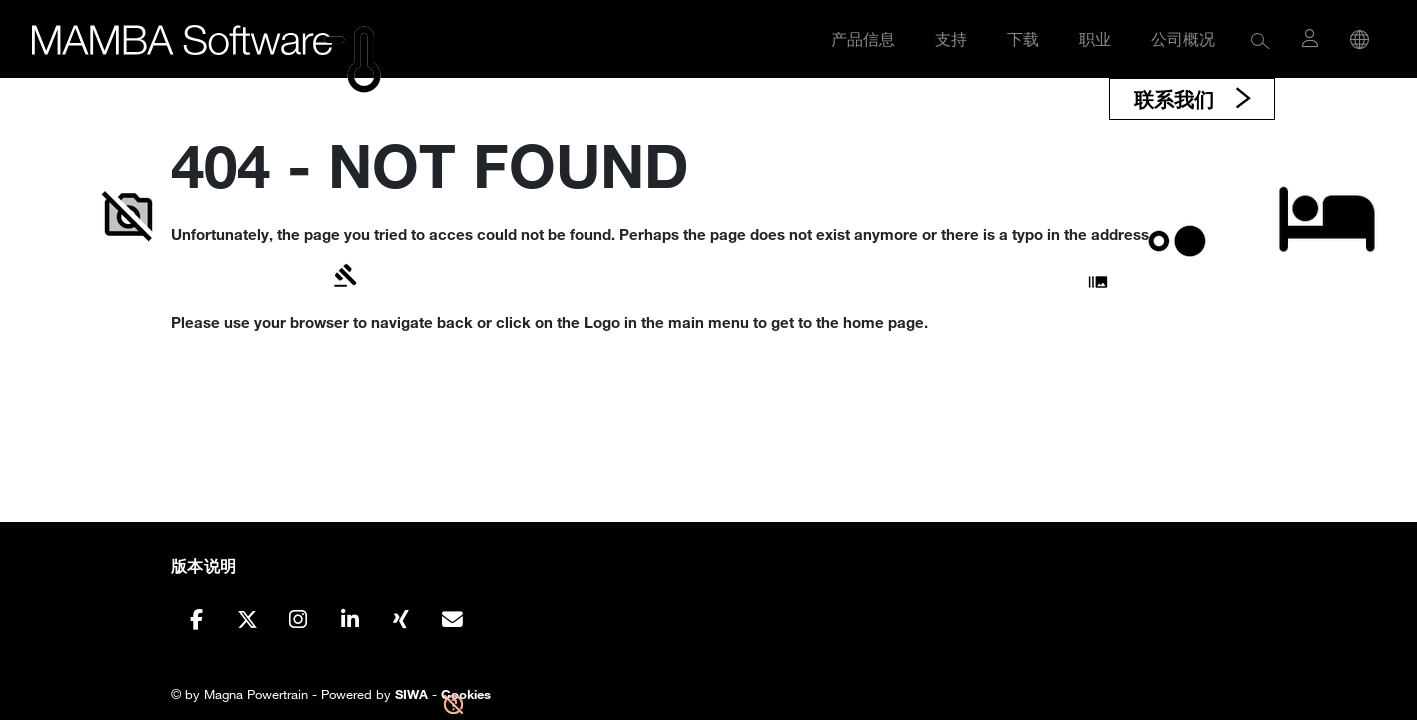  What do you see at coordinates (1177, 241) in the screenshot?
I see `enable HDR strong mode for photos` at bounding box center [1177, 241].